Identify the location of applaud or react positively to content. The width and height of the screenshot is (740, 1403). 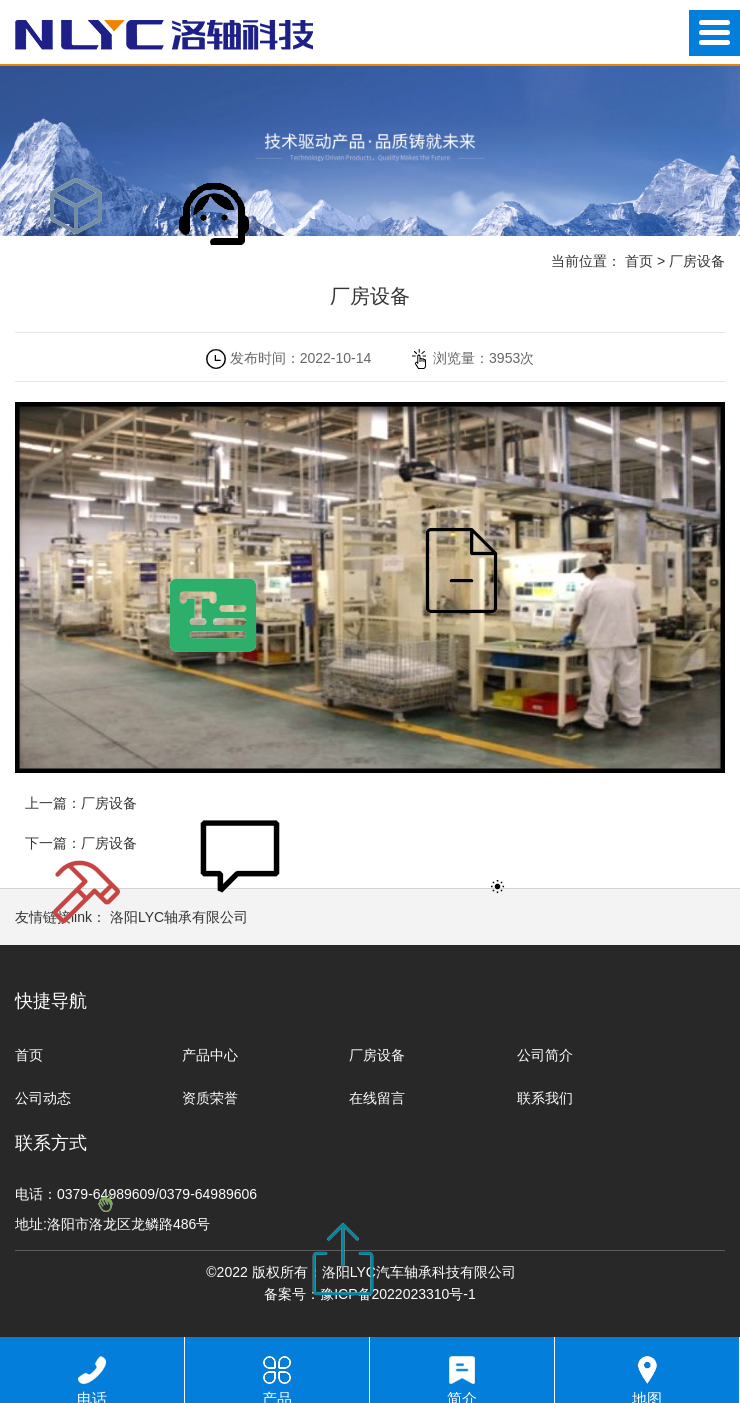
(106, 1203).